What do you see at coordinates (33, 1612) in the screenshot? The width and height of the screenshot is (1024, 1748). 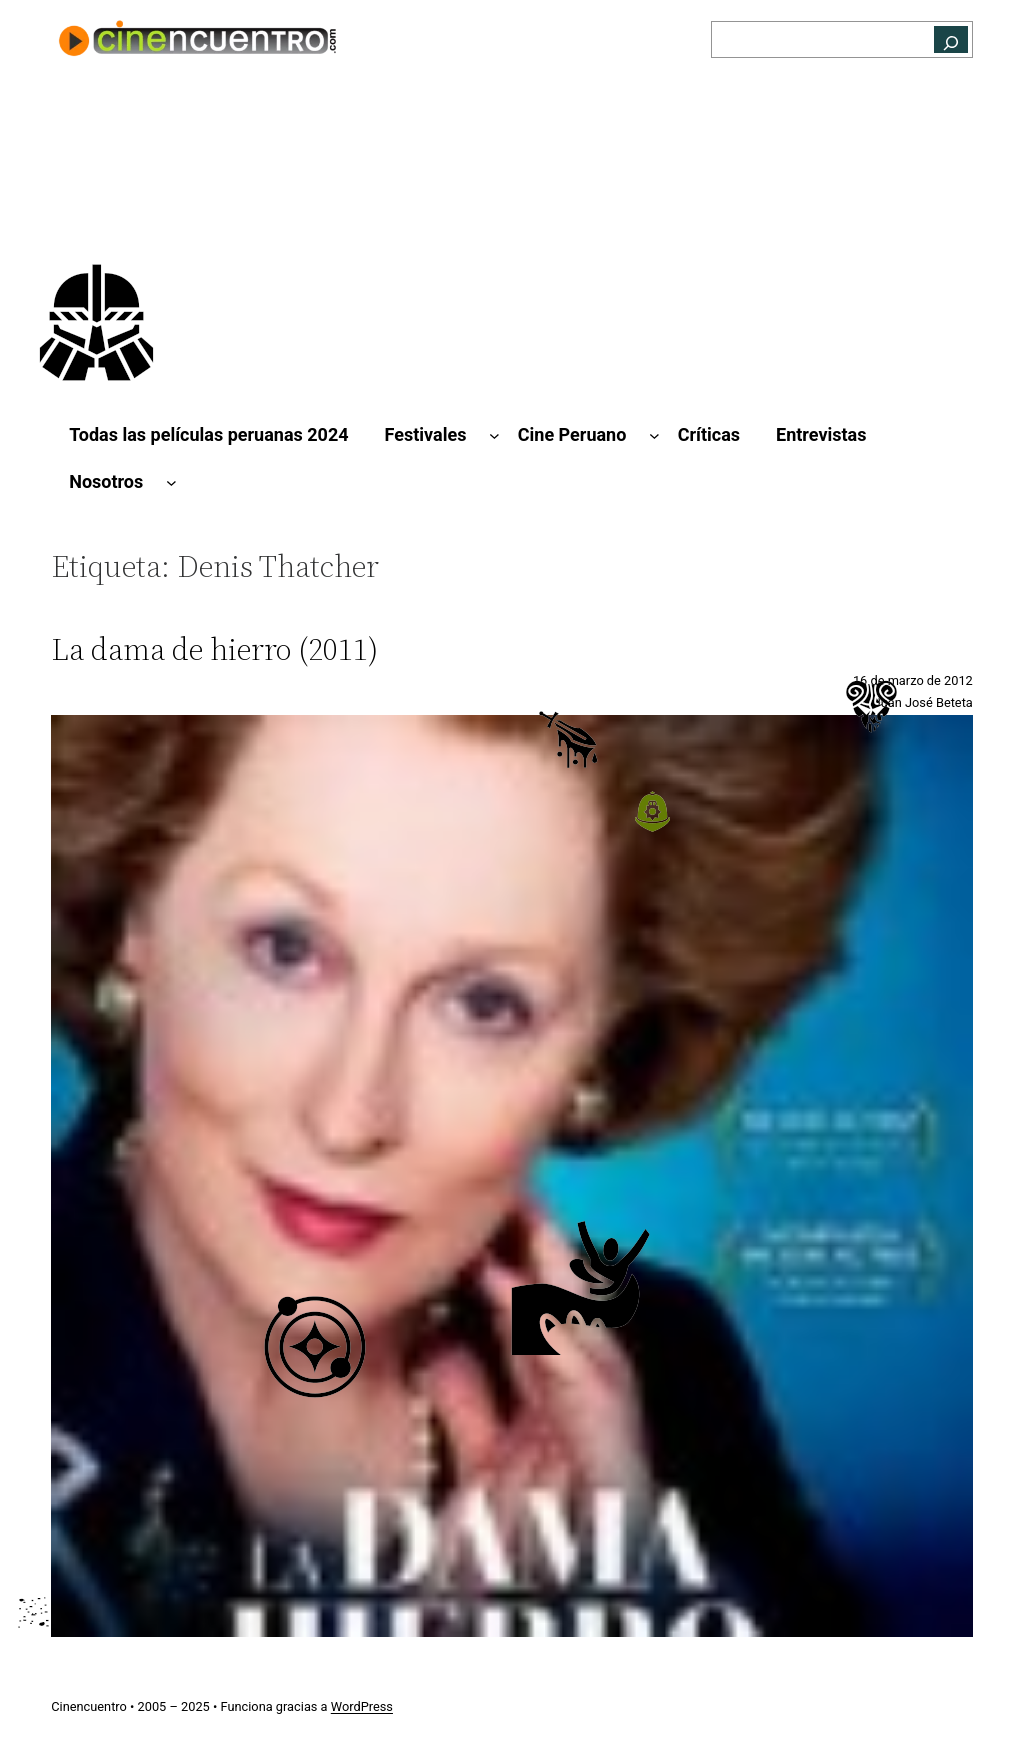 I see `select a path or route tile in a game` at bounding box center [33, 1612].